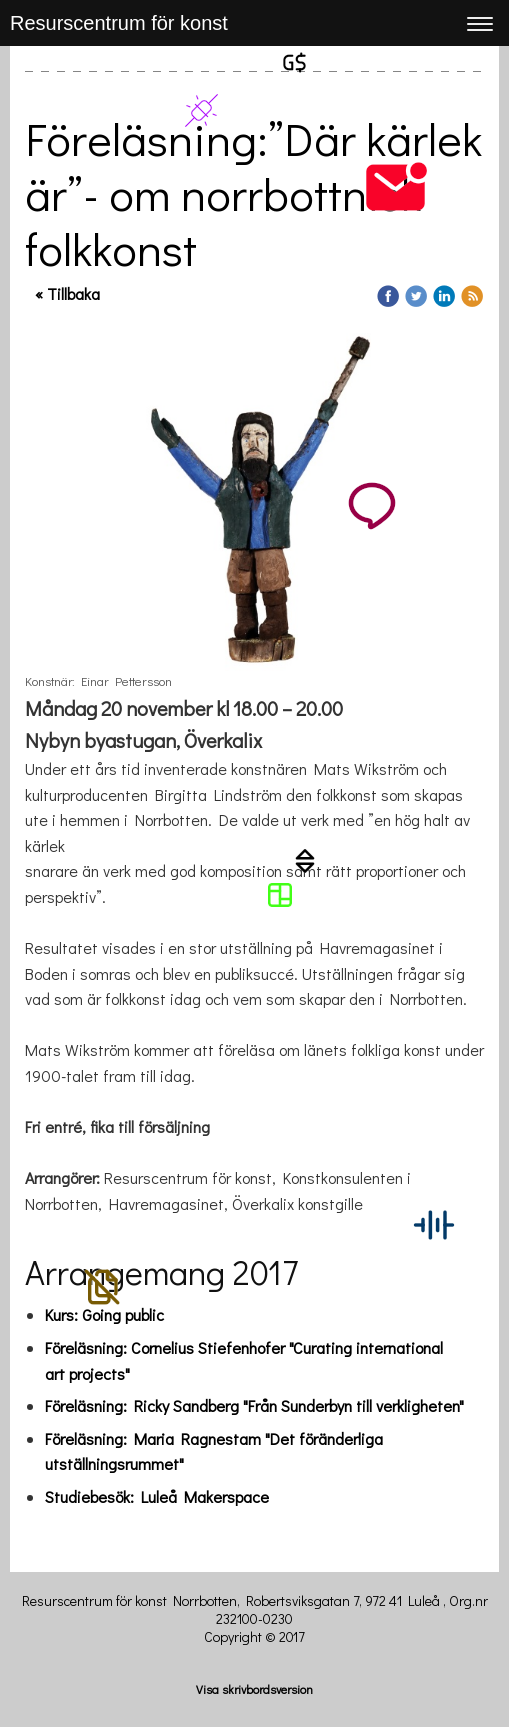 The width and height of the screenshot is (509, 1727). I want to click on view battery circuit or power connection status, so click(434, 1225).